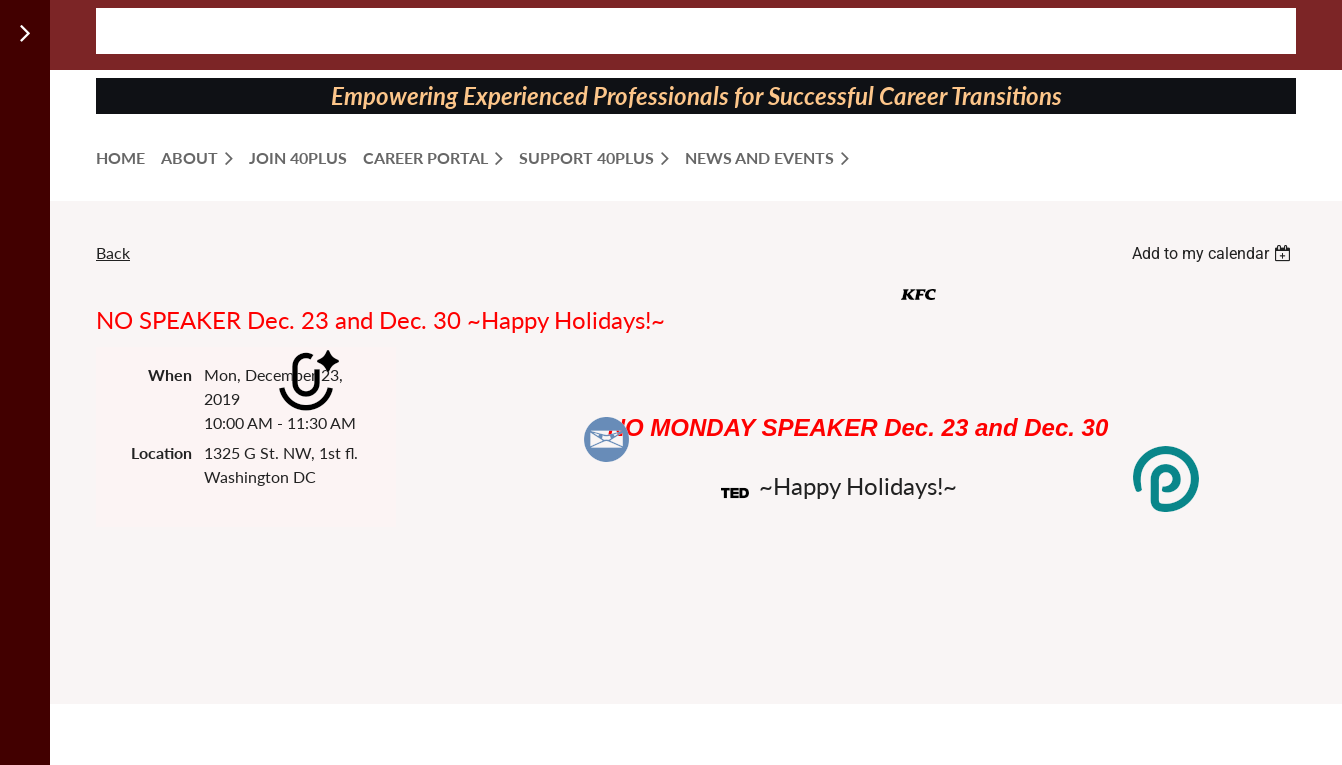 This screenshot has height=765, width=1342. Describe the element at coordinates (735, 493) in the screenshot. I see `open the TED app` at that location.